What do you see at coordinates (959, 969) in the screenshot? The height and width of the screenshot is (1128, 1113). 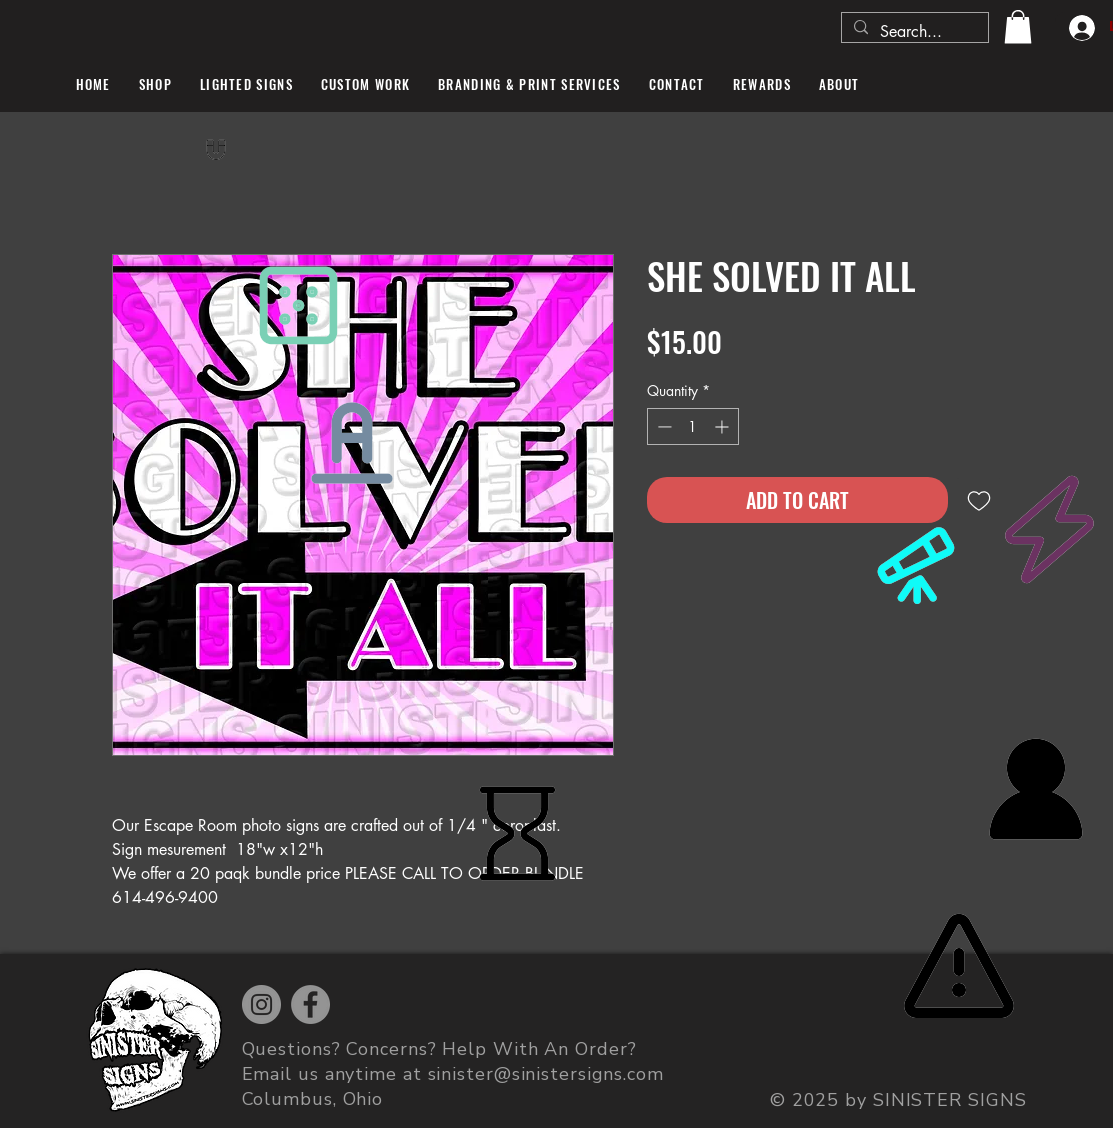 I see `indicates a warning or caution state` at bounding box center [959, 969].